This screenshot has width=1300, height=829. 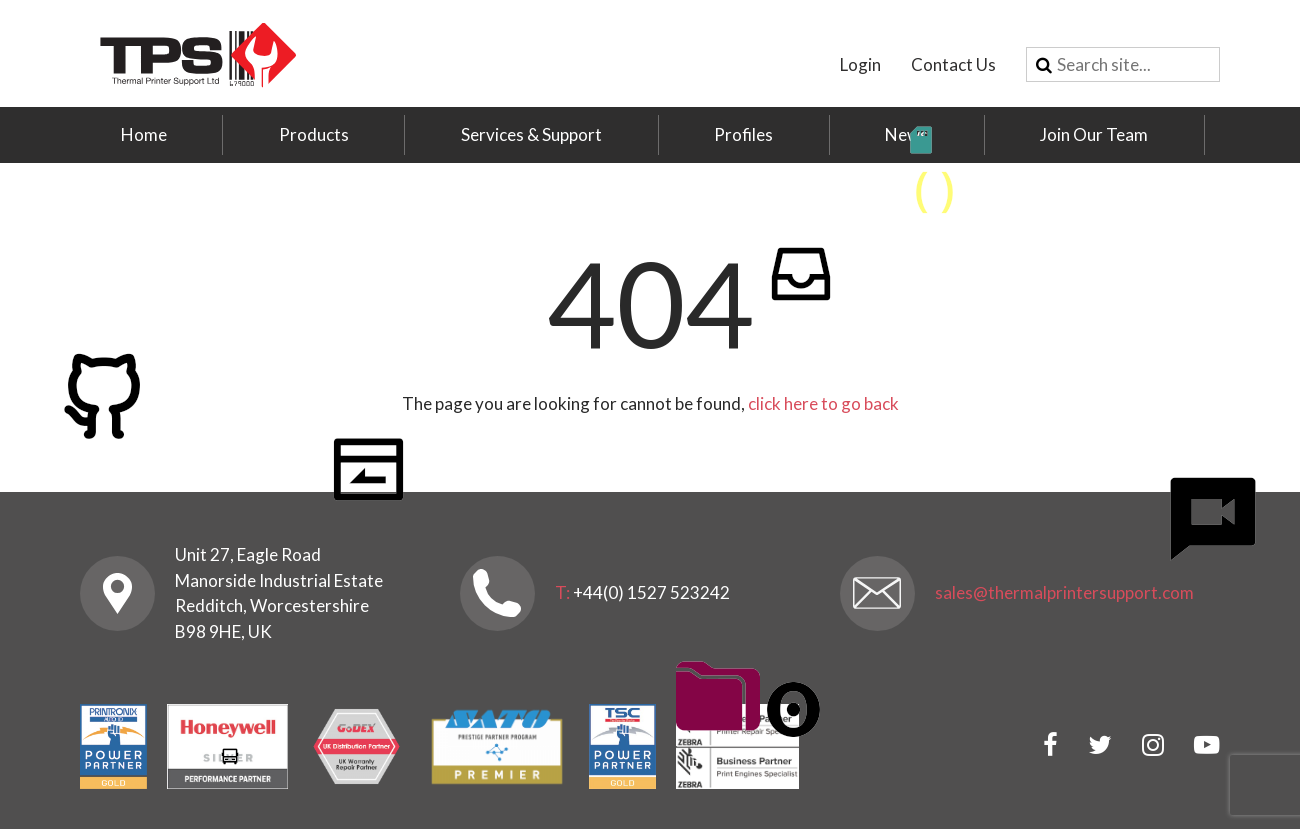 What do you see at coordinates (368, 469) in the screenshot?
I see `request a refund for a purchase` at bounding box center [368, 469].